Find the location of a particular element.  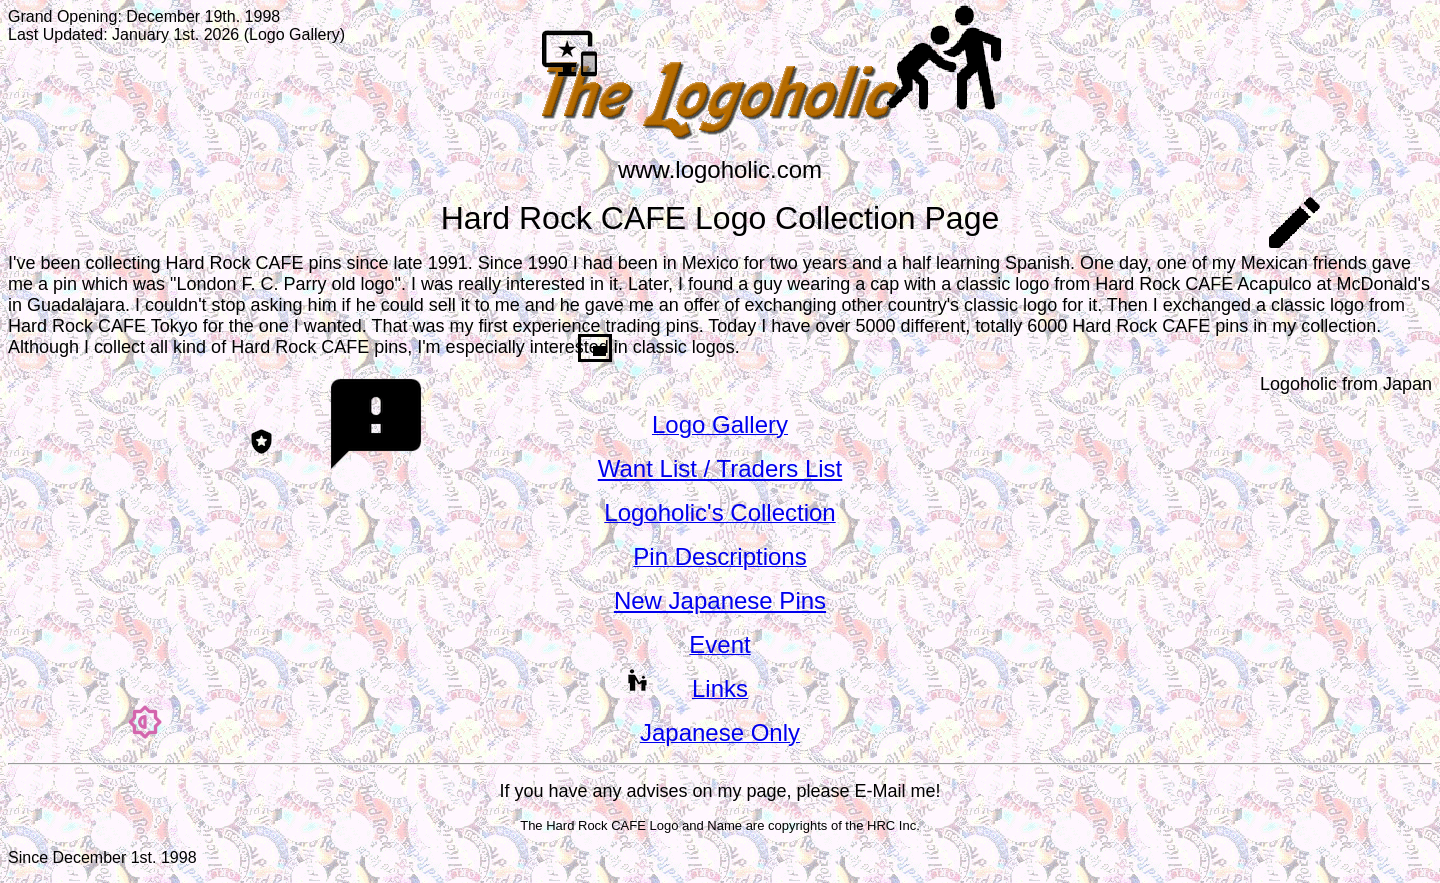

view synced or connected devices is located at coordinates (569, 53).